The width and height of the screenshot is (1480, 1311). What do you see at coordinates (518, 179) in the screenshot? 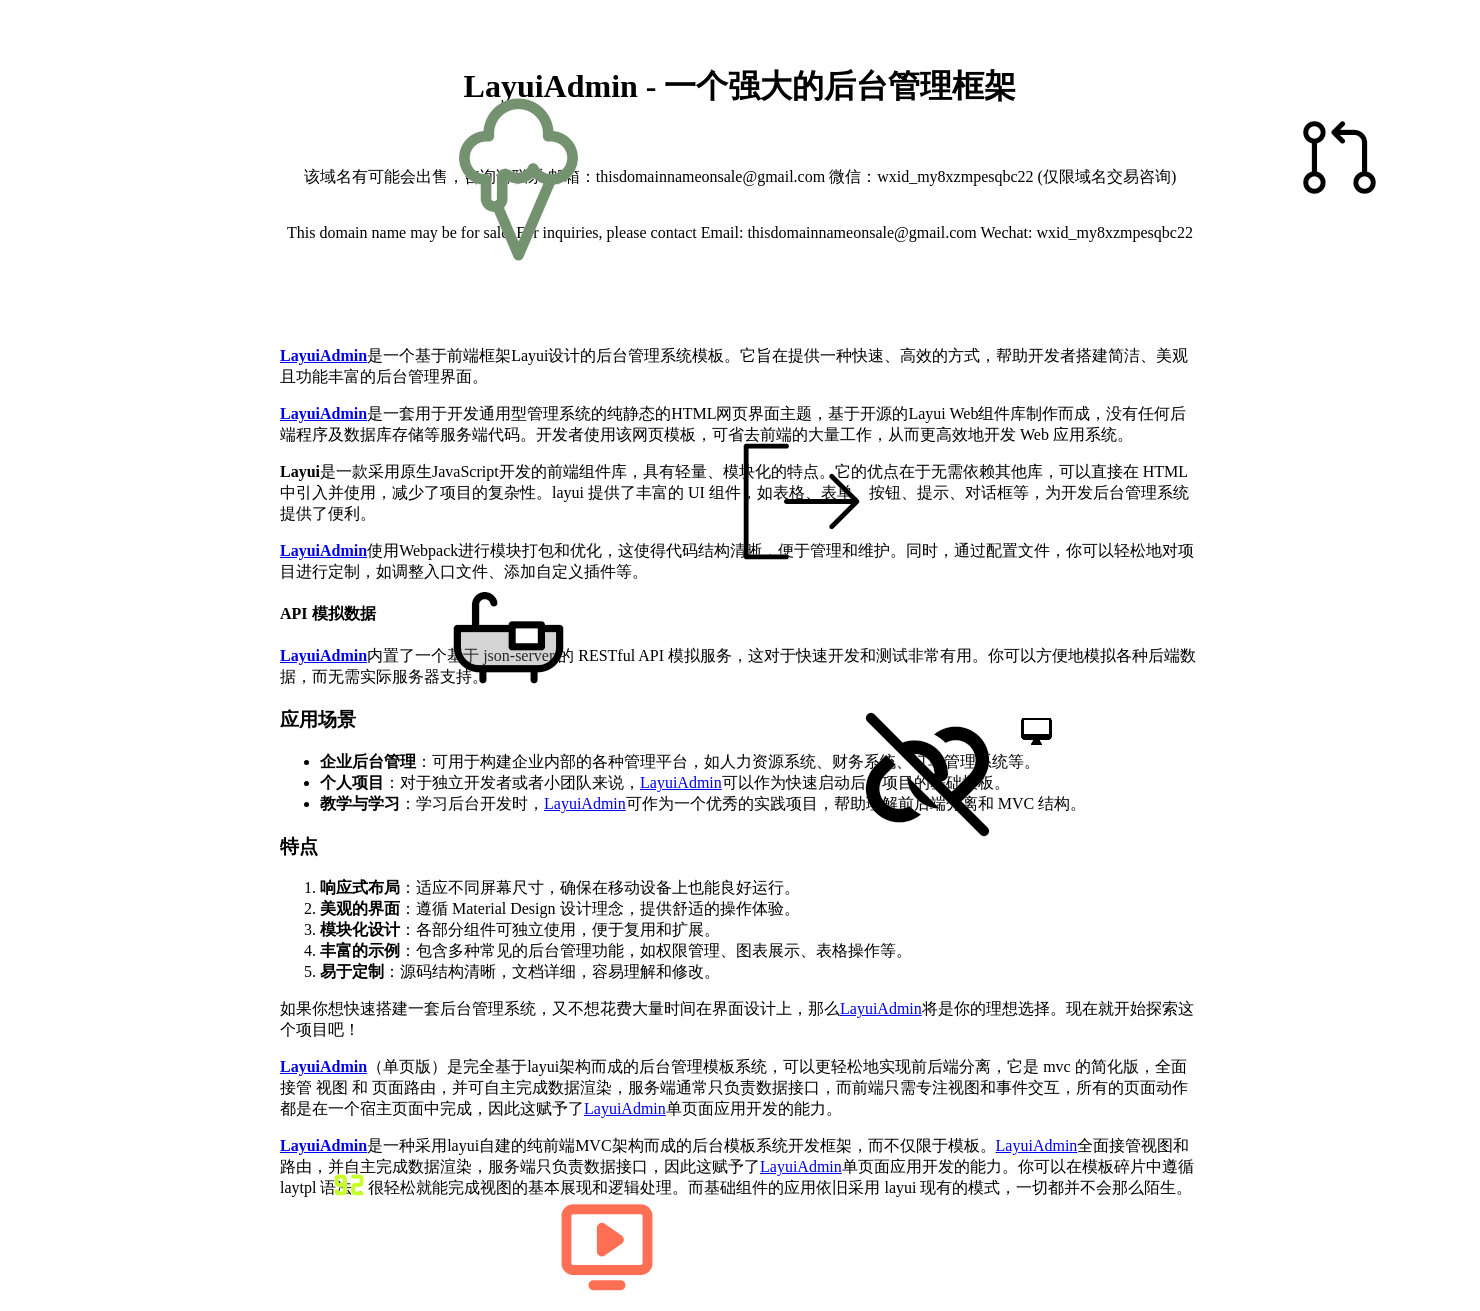
I see `browse dessert or ice cream options` at bounding box center [518, 179].